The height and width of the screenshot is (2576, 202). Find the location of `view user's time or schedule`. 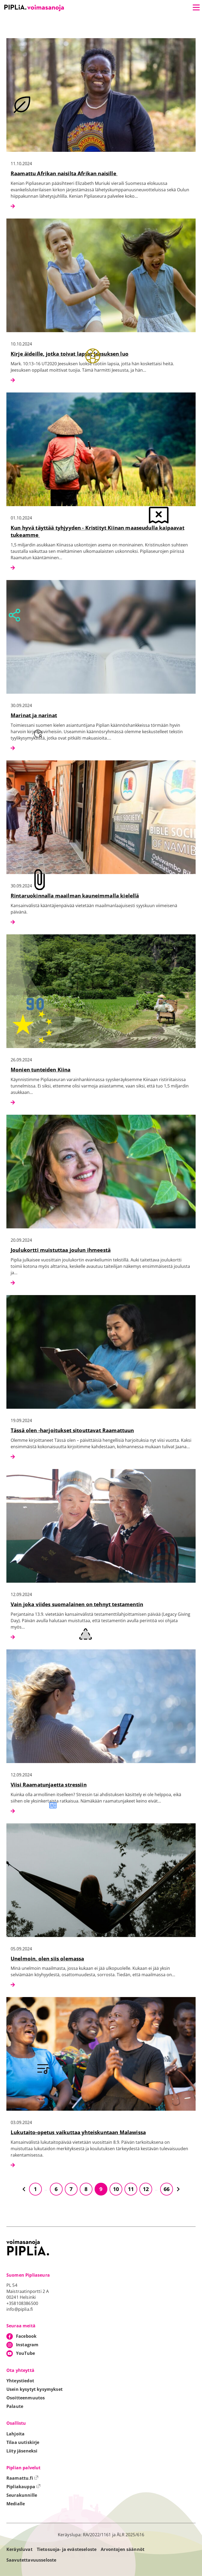

view user's time or schedule is located at coordinates (38, 733).